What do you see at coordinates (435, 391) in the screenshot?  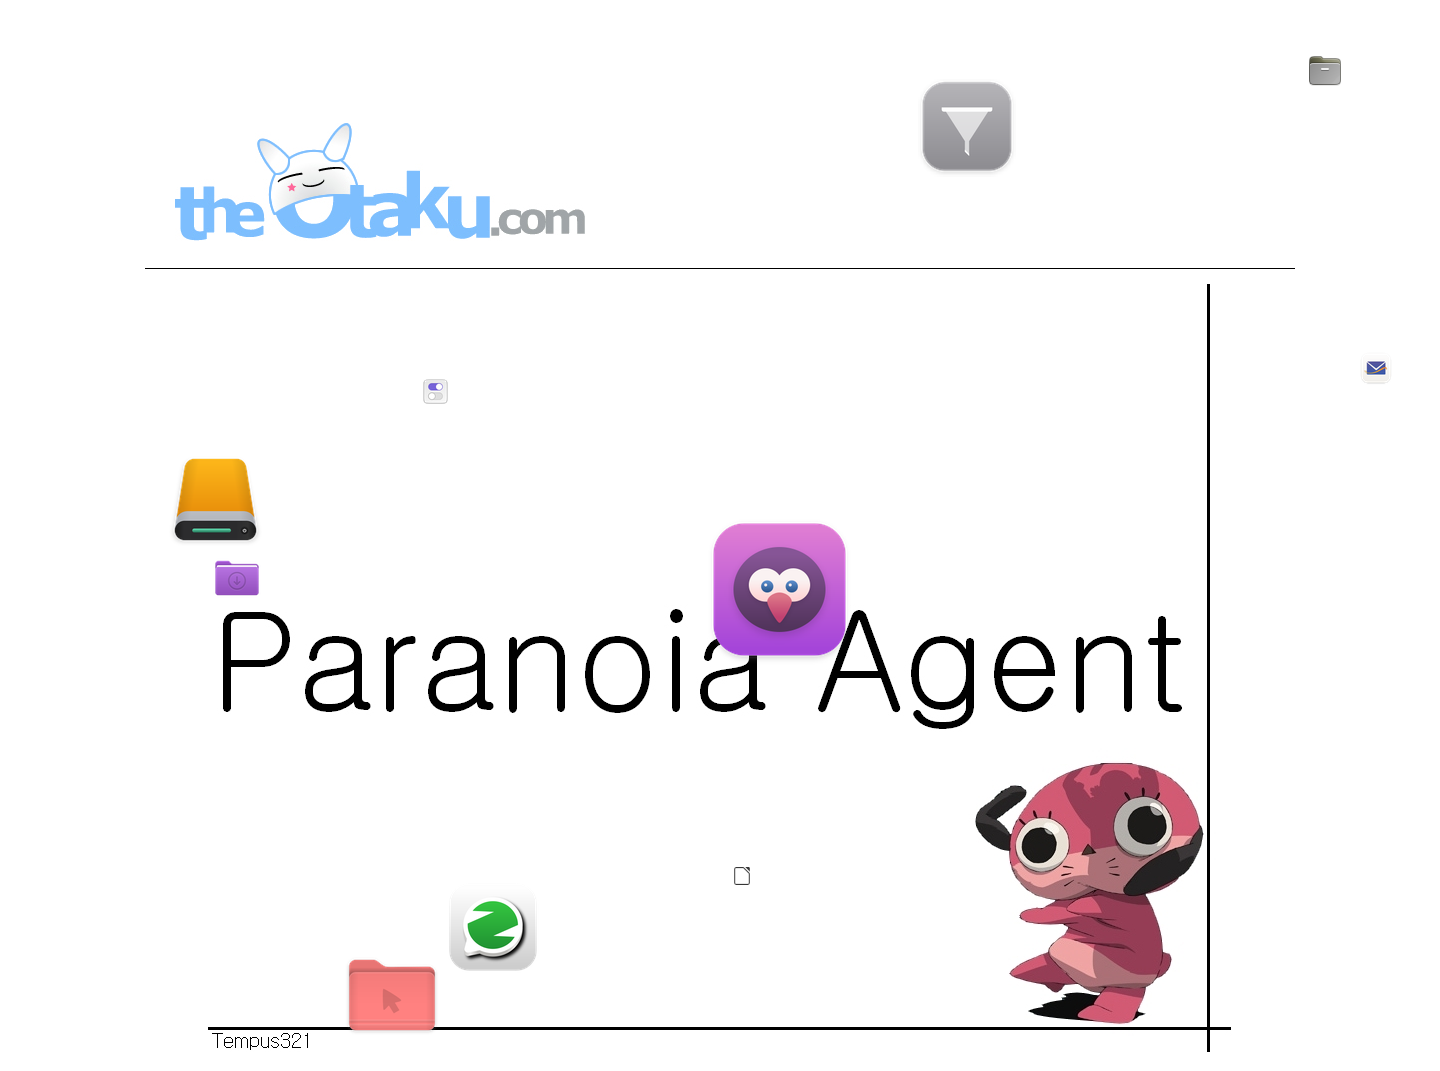 I see `open gnome tweaks to customize system settings` at bounding box center [435, 391].